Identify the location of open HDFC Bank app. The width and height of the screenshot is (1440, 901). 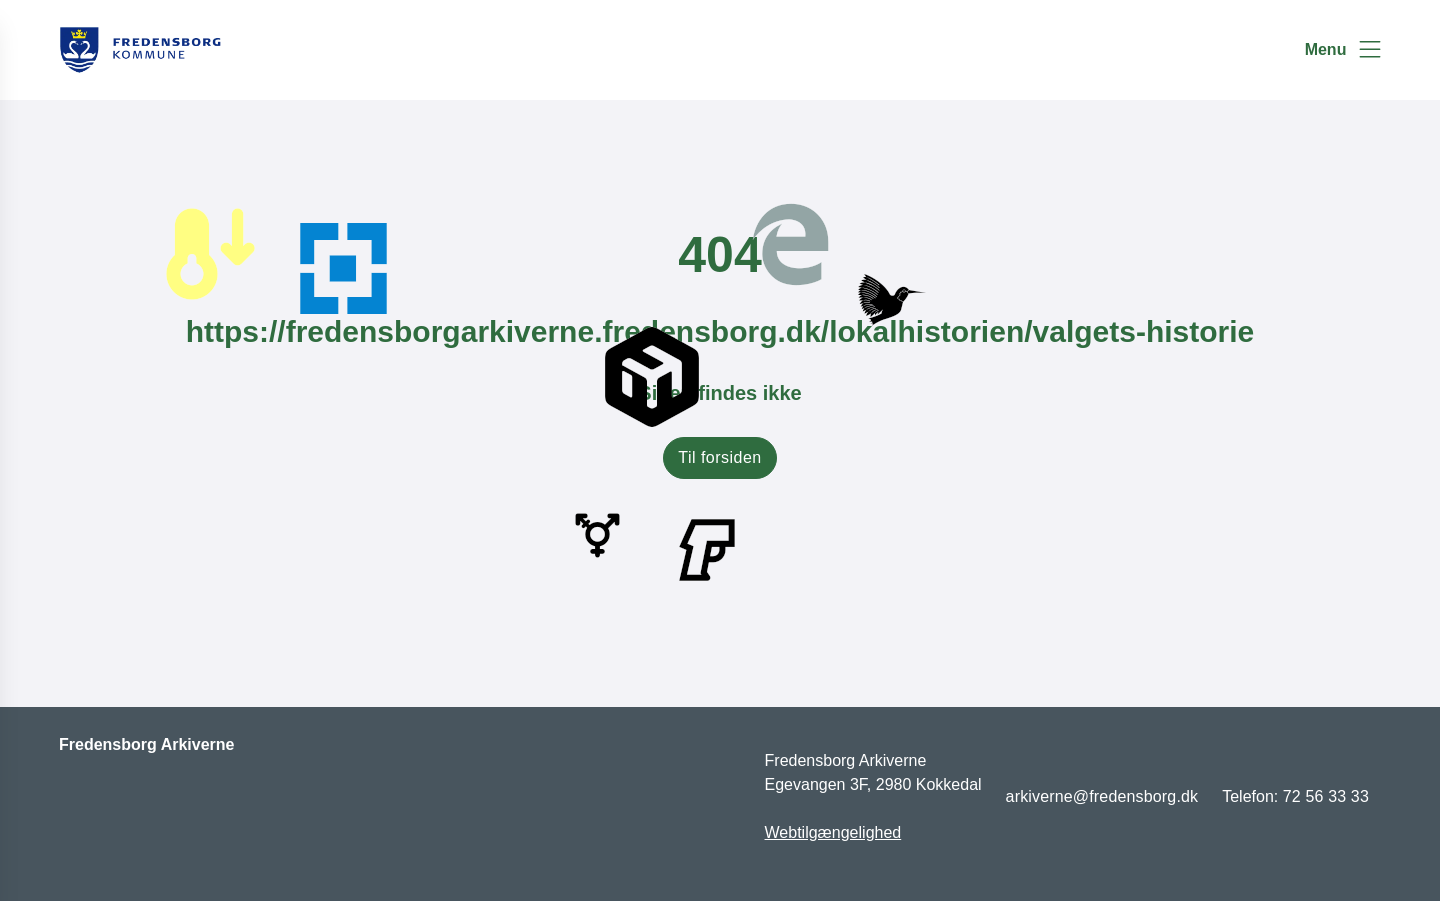
(343, 268).